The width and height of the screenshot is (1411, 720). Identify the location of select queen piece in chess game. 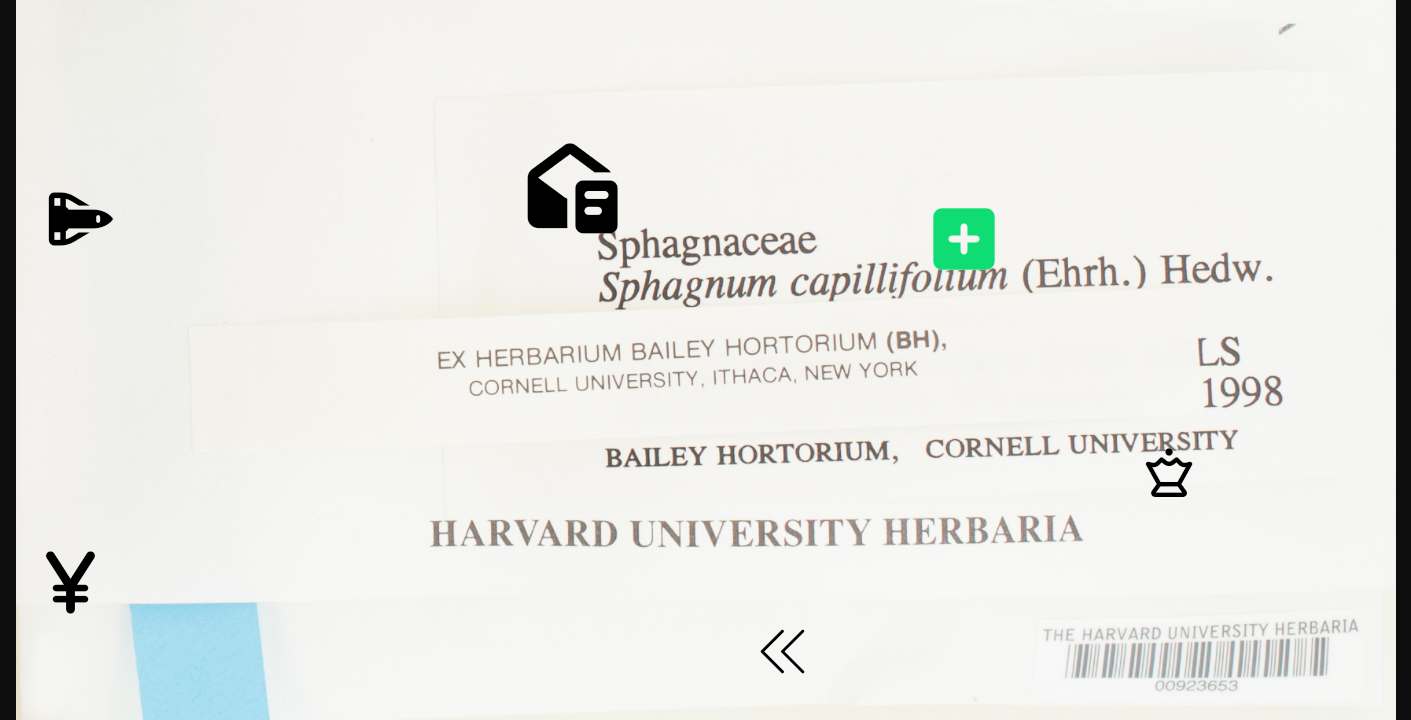
(1169, 473).